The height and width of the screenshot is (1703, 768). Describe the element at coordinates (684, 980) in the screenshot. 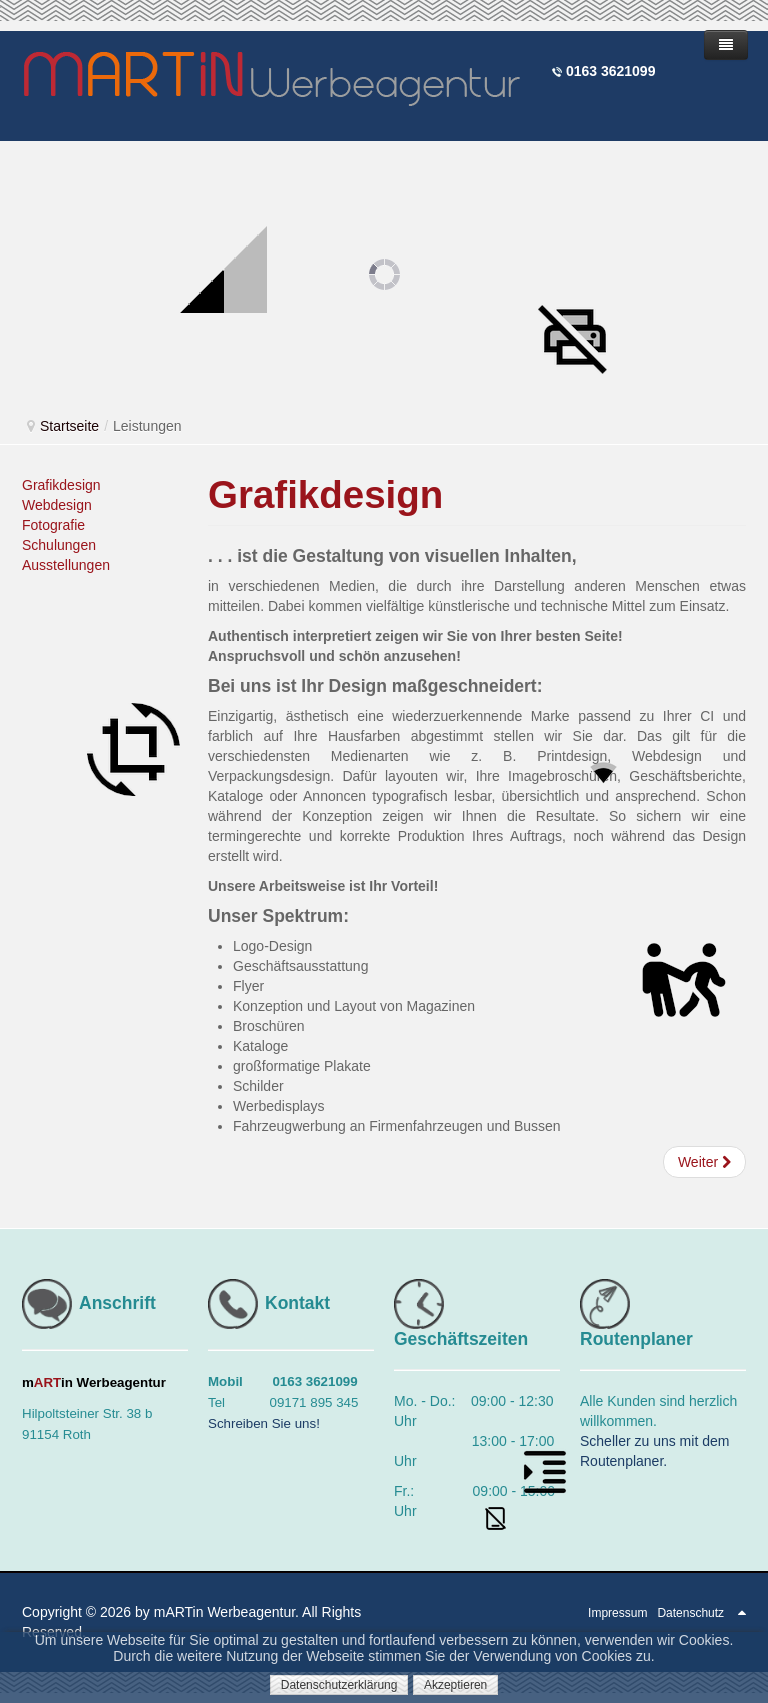

I see `indicates evacuation or emergency exit in progress` at that location.